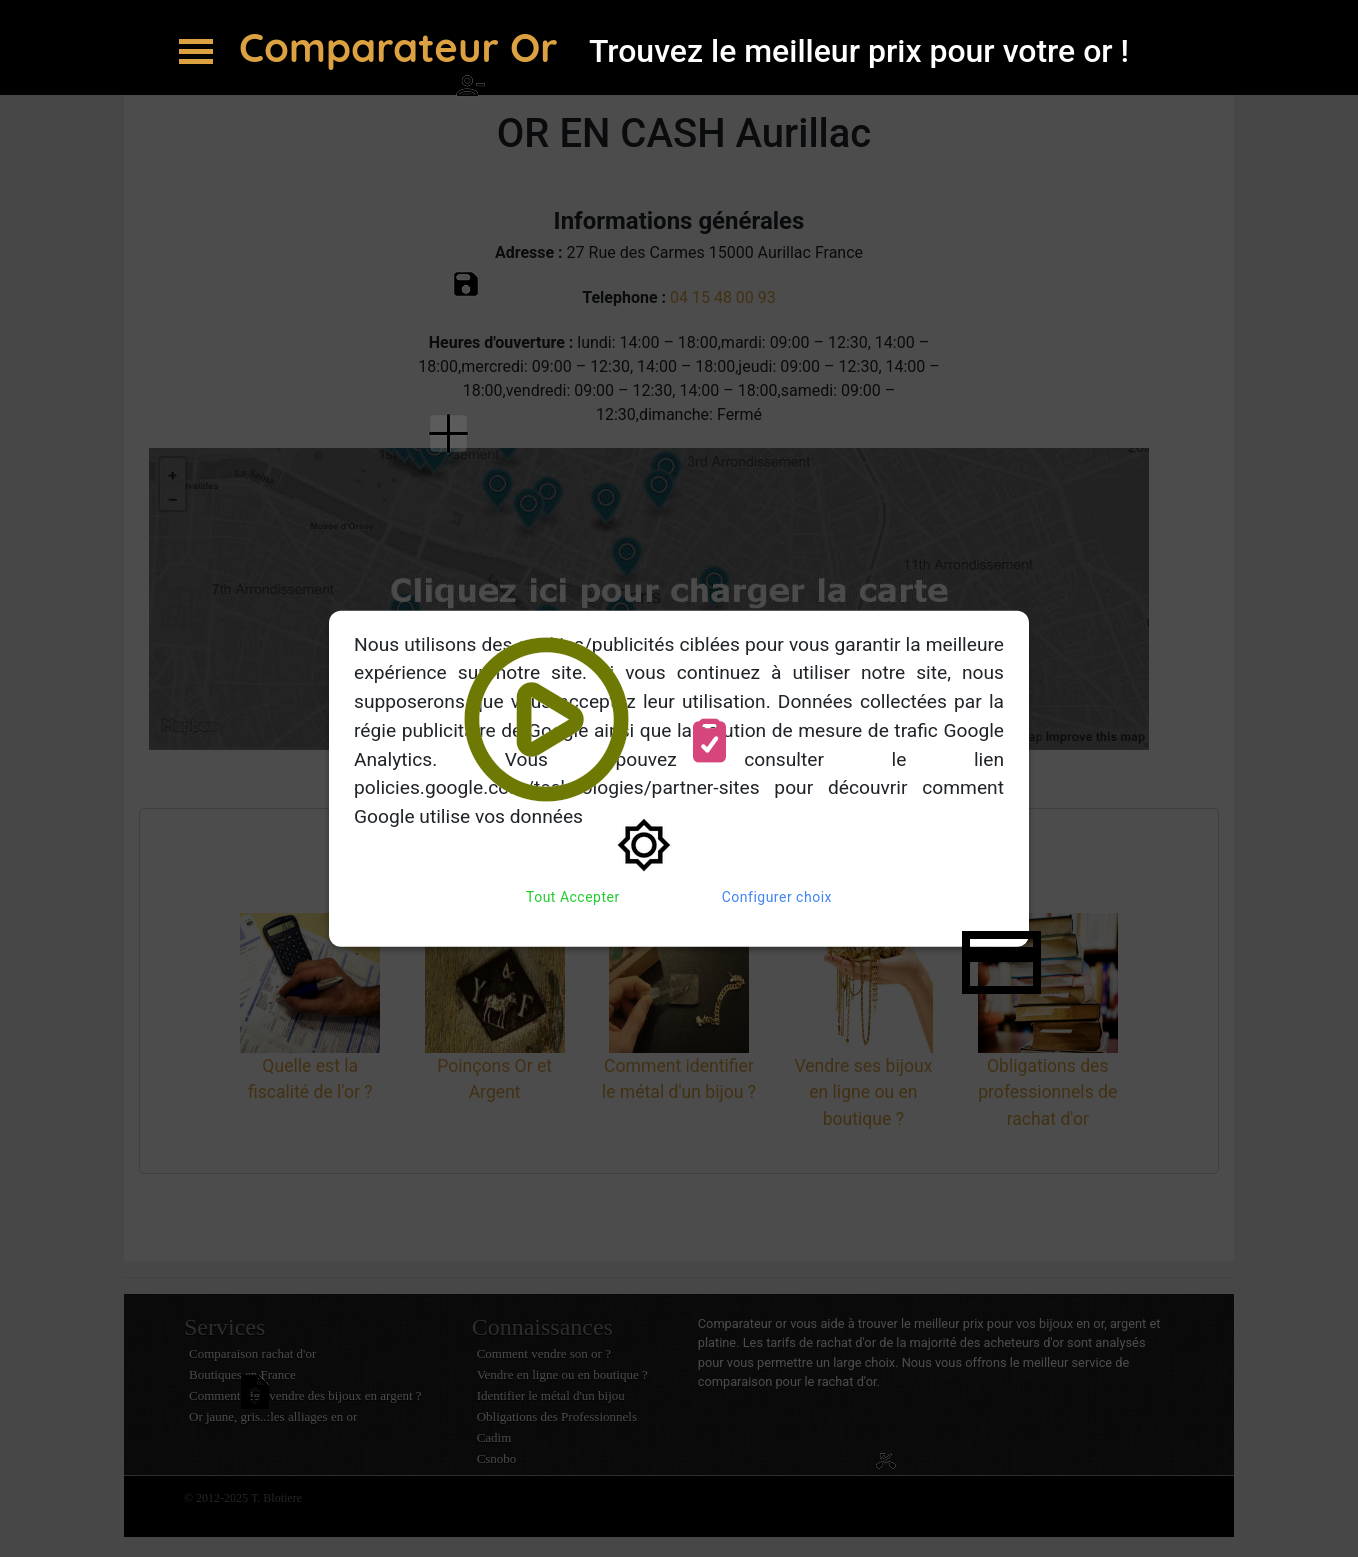  What do you see at coordinates (466, 284) in the screenshot?
I see `save current file or document` at bounding box center [466, 284].